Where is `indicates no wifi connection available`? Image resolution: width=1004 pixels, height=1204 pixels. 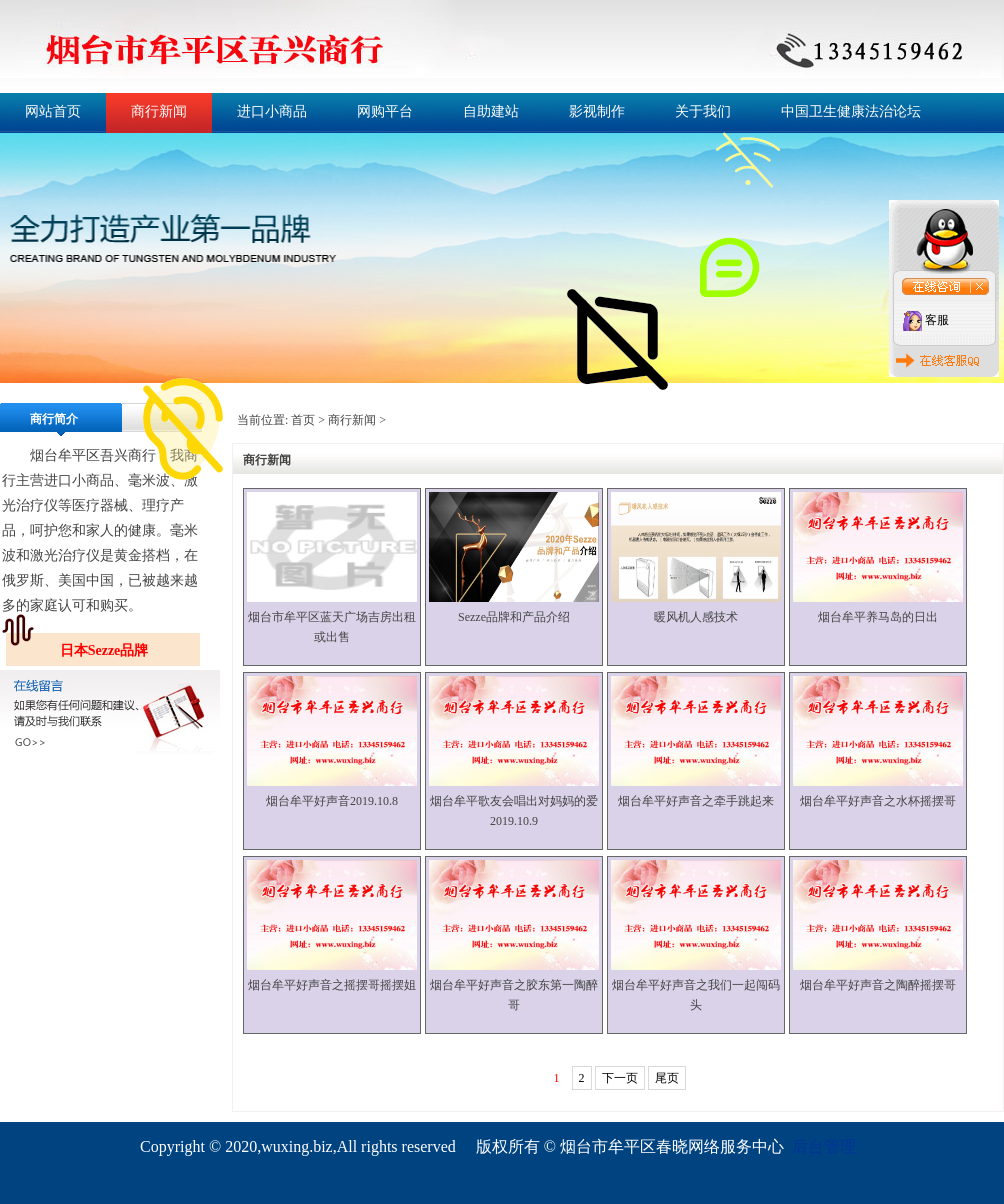
indicates no wifi connection available is located at coordinates (748, 160).